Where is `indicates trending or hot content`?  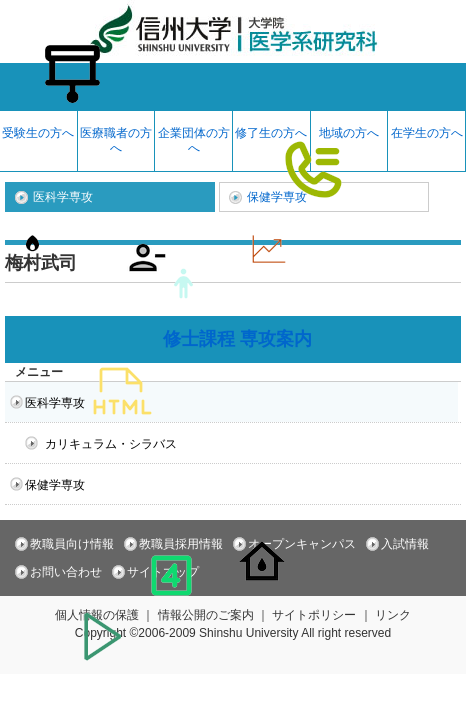
indicates trending or hot content is located at coordinates (32, 243).